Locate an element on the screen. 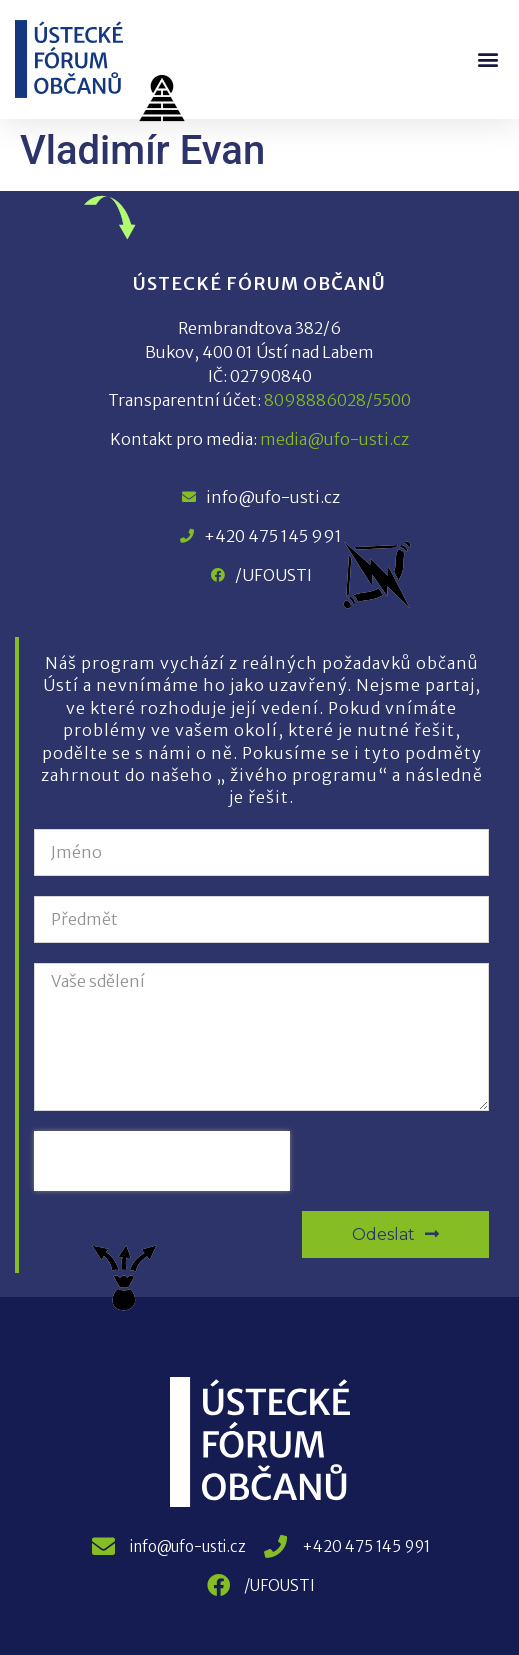  track your expenses is located at coordinates (124, 1277).